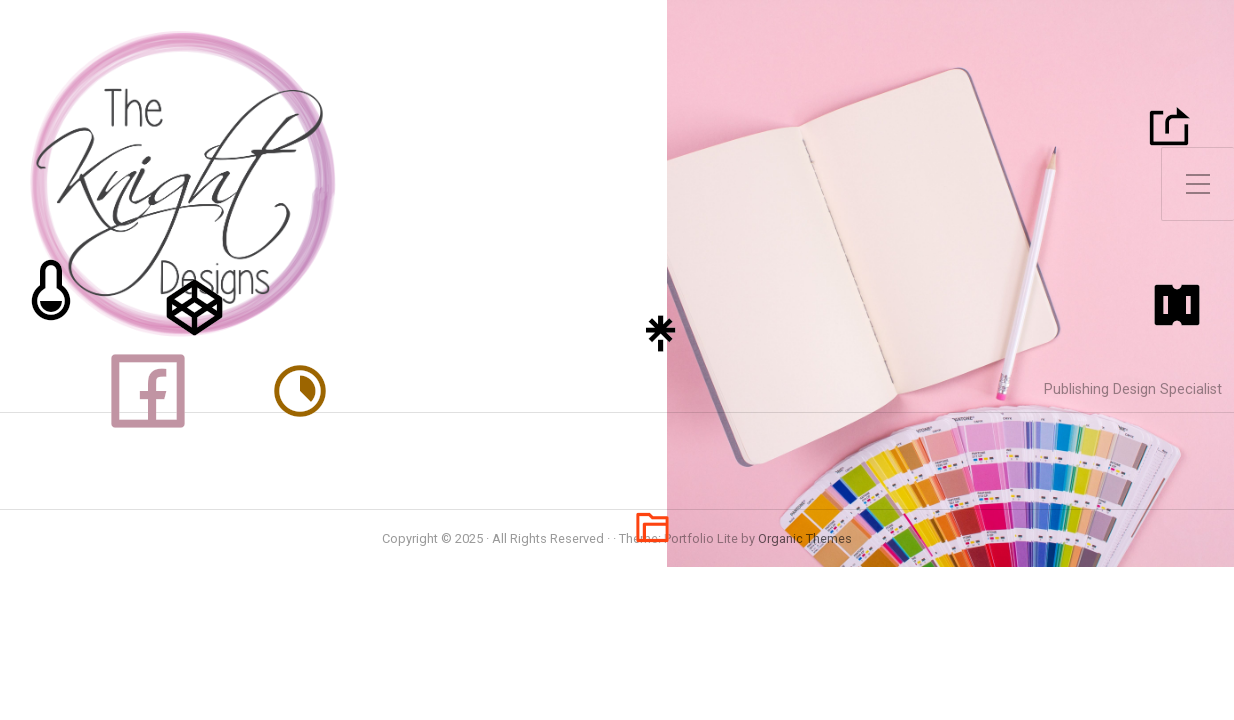 Image resolution: width=1234 pixels, height=720 pixels. I want to click on visit linktree profile, so click(659, 333).